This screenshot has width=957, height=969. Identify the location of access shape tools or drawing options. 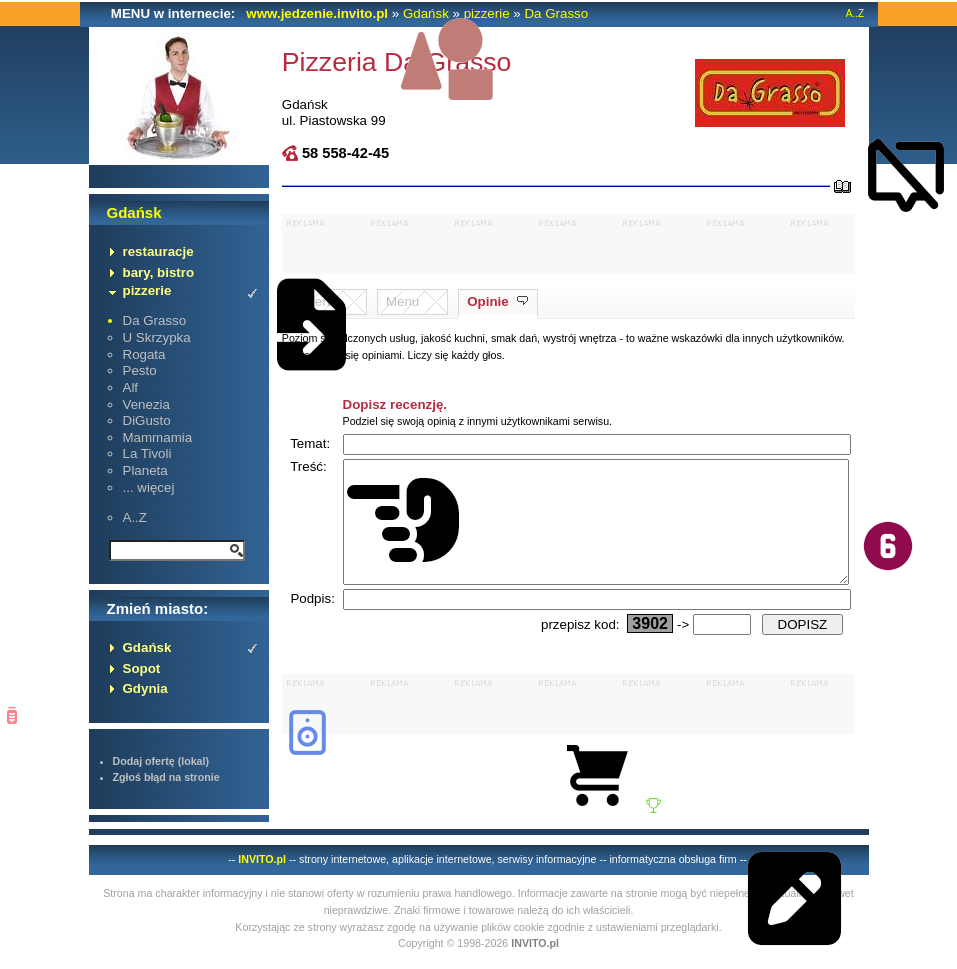
(448, 62).